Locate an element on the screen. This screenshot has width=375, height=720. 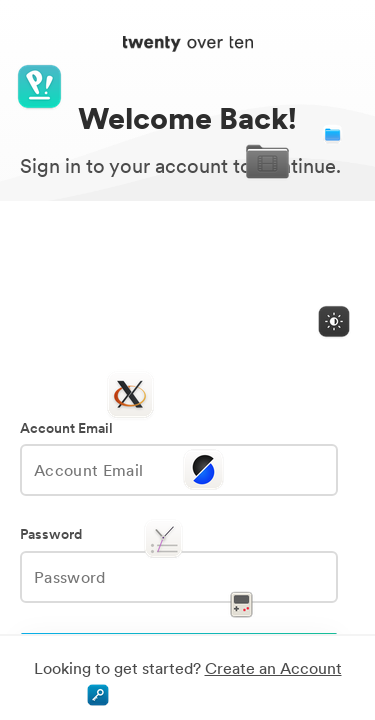
open khronos time tracking app is located at coordinates (163, 538).